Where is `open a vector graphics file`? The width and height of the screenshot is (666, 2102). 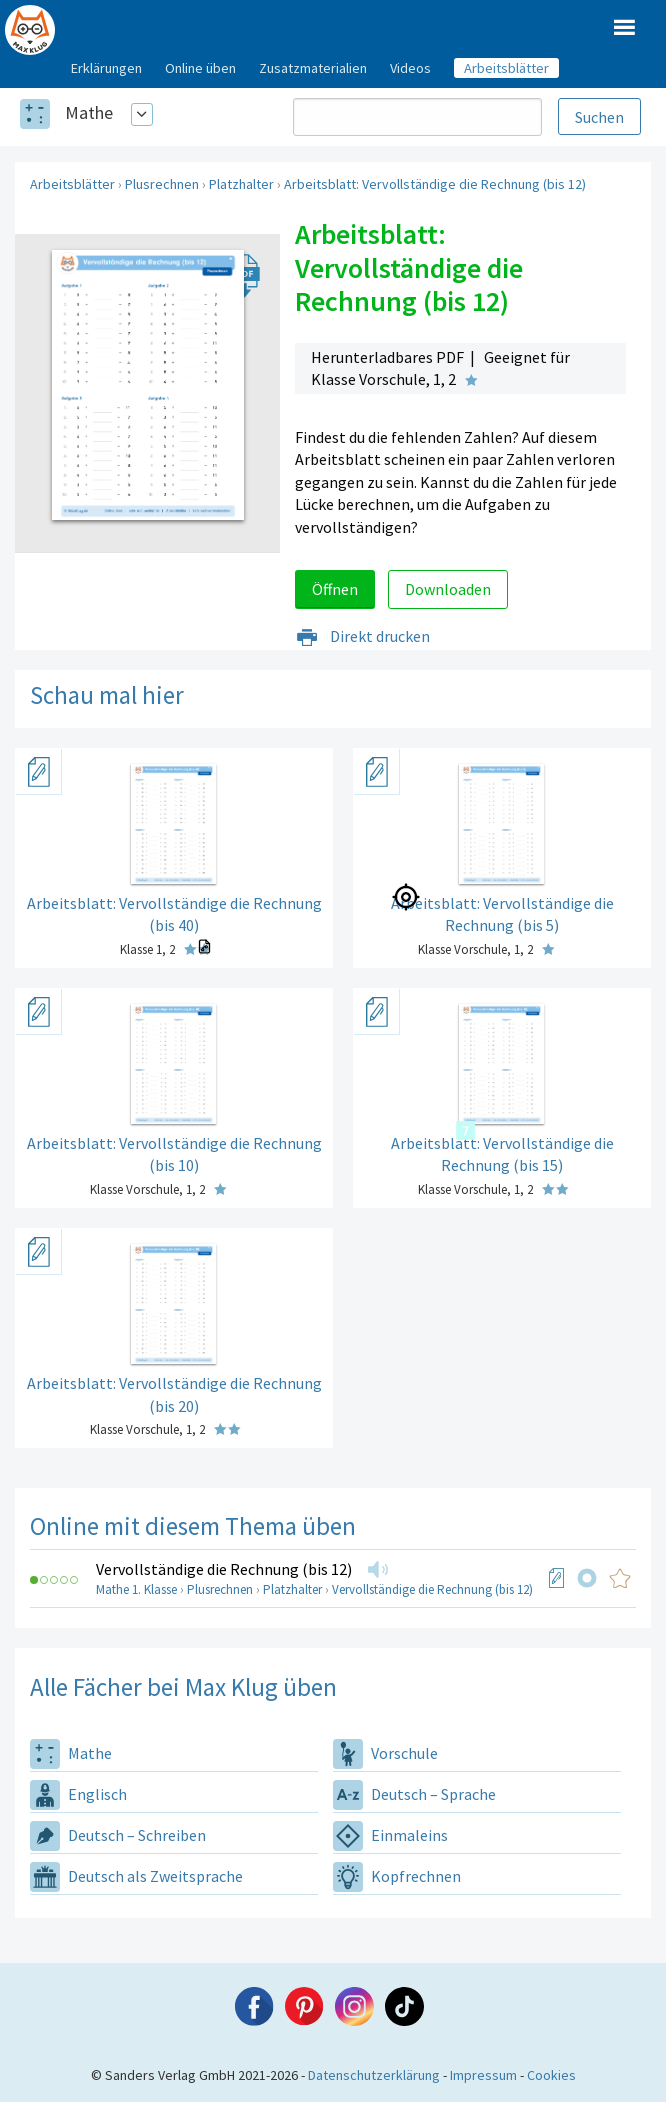
open a vector graphics file is located at coordinates (204, 946).